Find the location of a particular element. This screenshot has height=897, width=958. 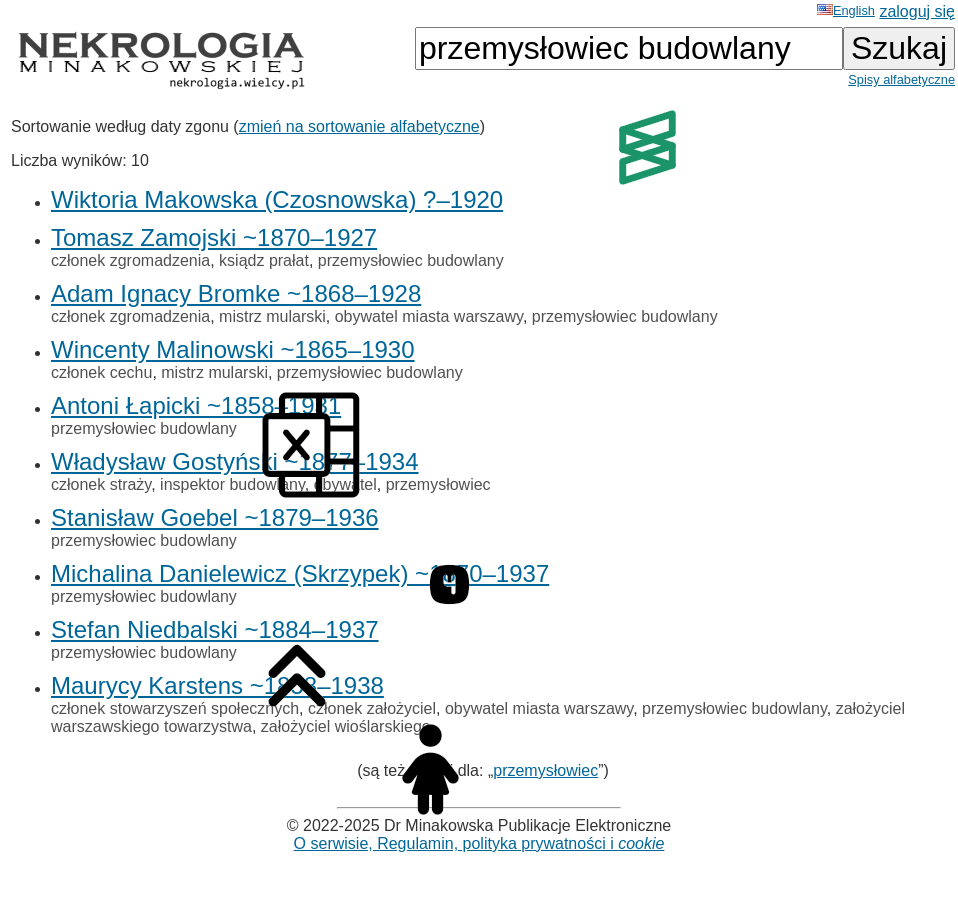

open Microsoft Excel is located at coordinates (315, 445).